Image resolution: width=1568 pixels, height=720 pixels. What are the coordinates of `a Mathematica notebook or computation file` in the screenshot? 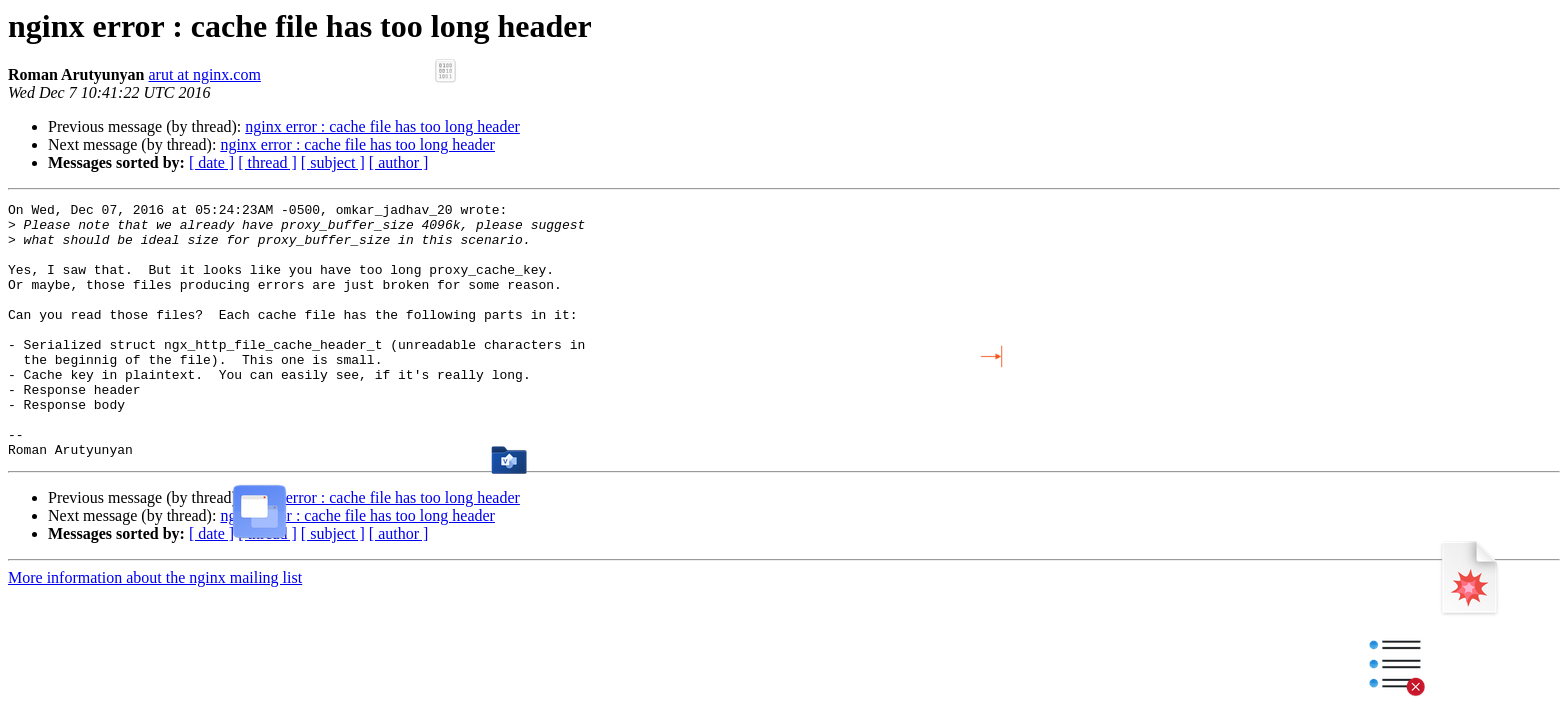 It's located at (1469, 578).